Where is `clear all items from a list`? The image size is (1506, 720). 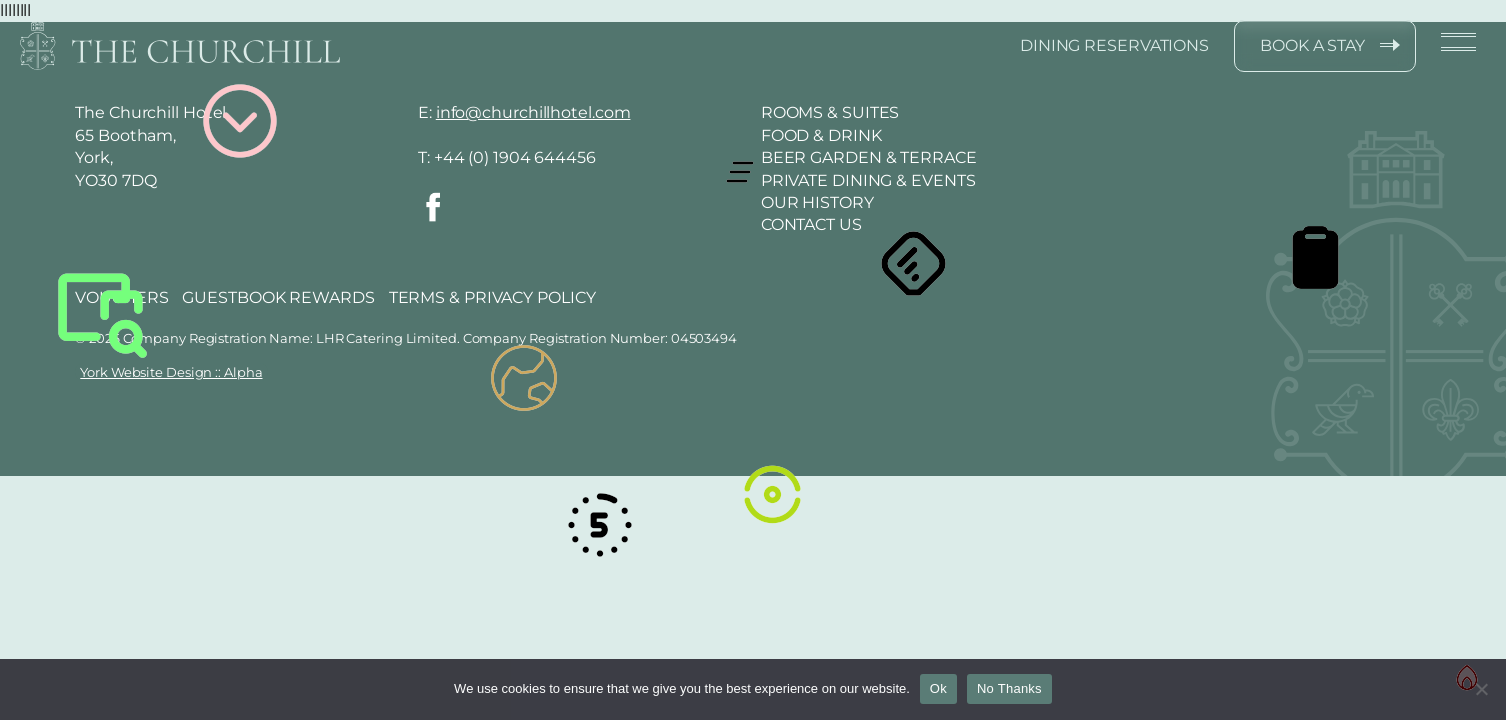
clear all items from a list is located at coordinates (740, 172).